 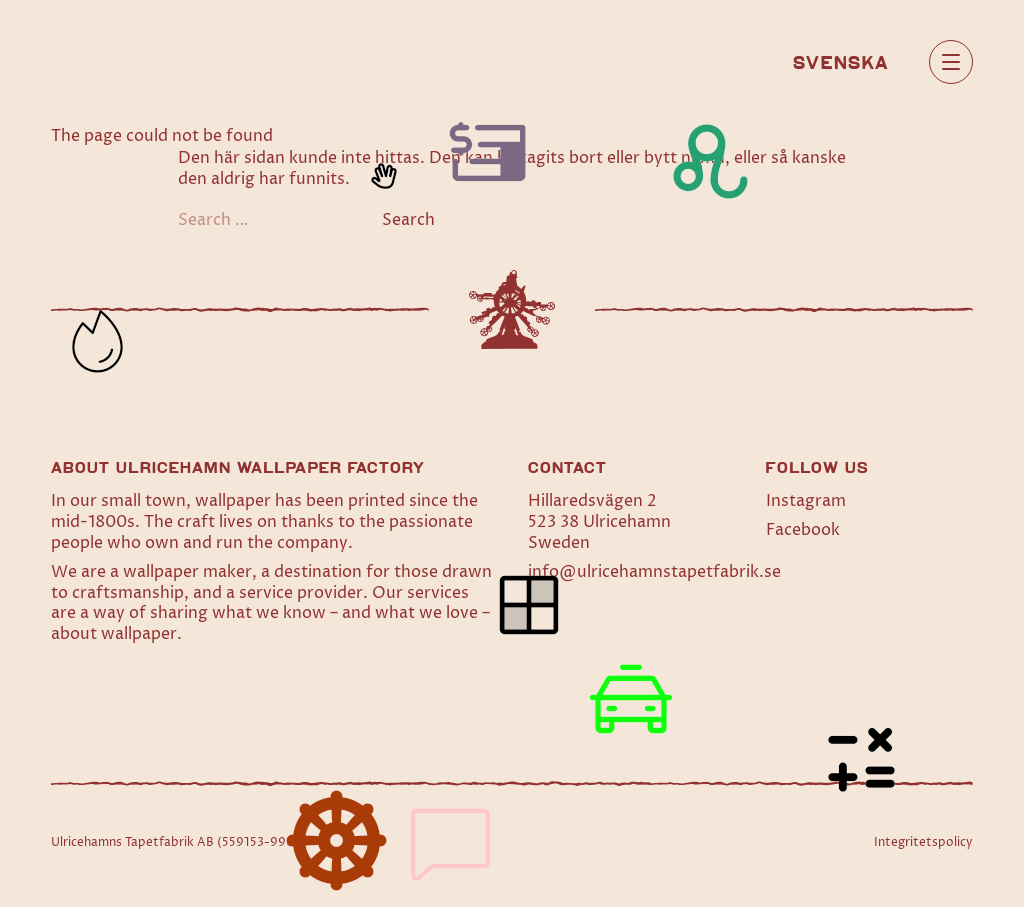 What do you see at coordinates (861, 758) in the screenshot?
I see `open calculator` at bounding box center [861, 758].